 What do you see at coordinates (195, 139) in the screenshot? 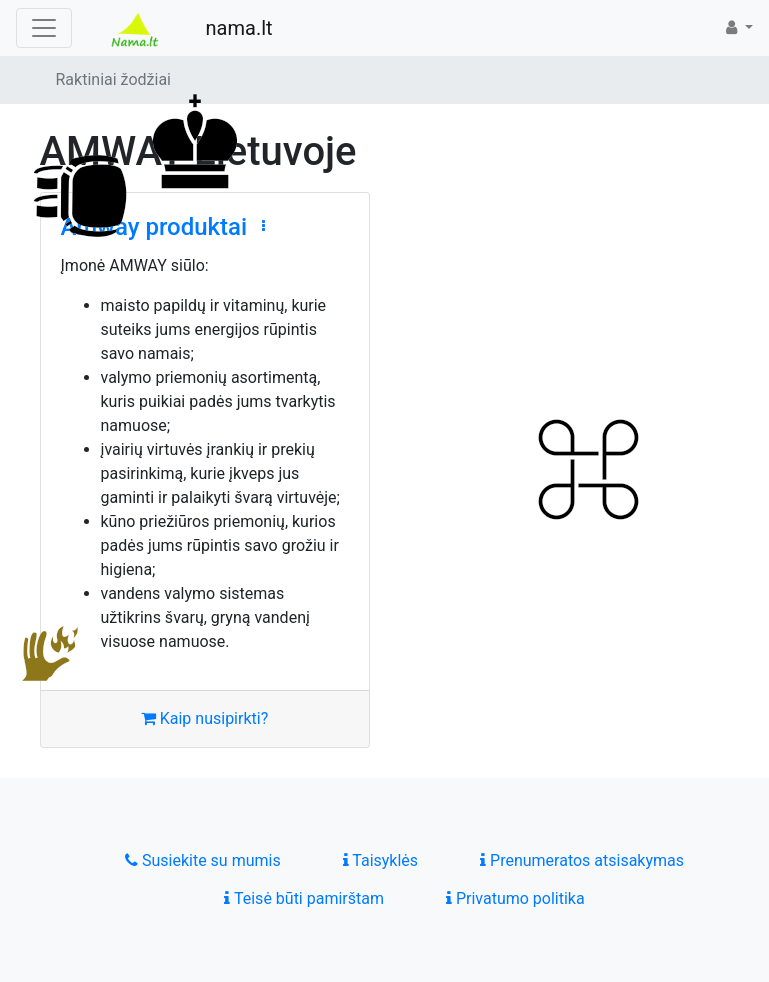
I see `select the king piece in a chess game` at bounding box center [195, 139].